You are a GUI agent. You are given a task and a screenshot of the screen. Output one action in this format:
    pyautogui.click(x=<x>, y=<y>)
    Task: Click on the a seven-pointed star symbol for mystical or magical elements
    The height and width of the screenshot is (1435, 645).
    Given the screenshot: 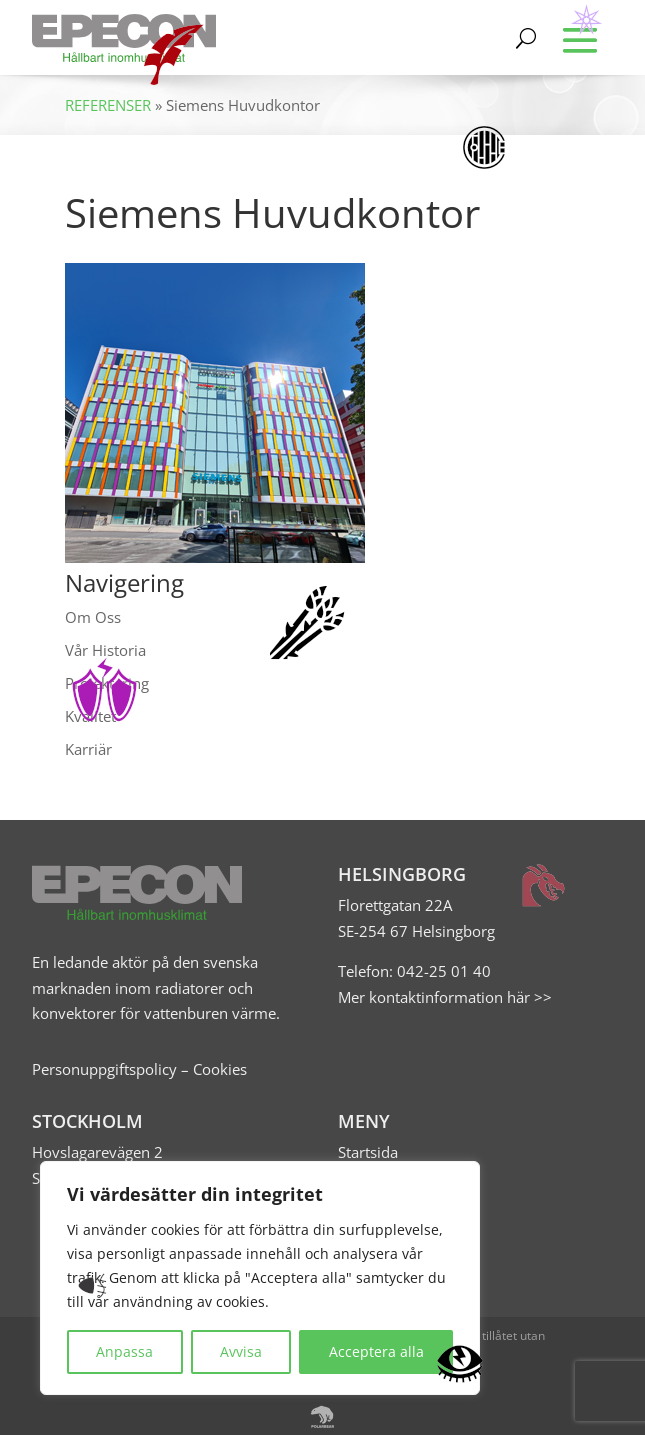 What is the action you would take?
    pyautogui.click(x=586, y=19)
    